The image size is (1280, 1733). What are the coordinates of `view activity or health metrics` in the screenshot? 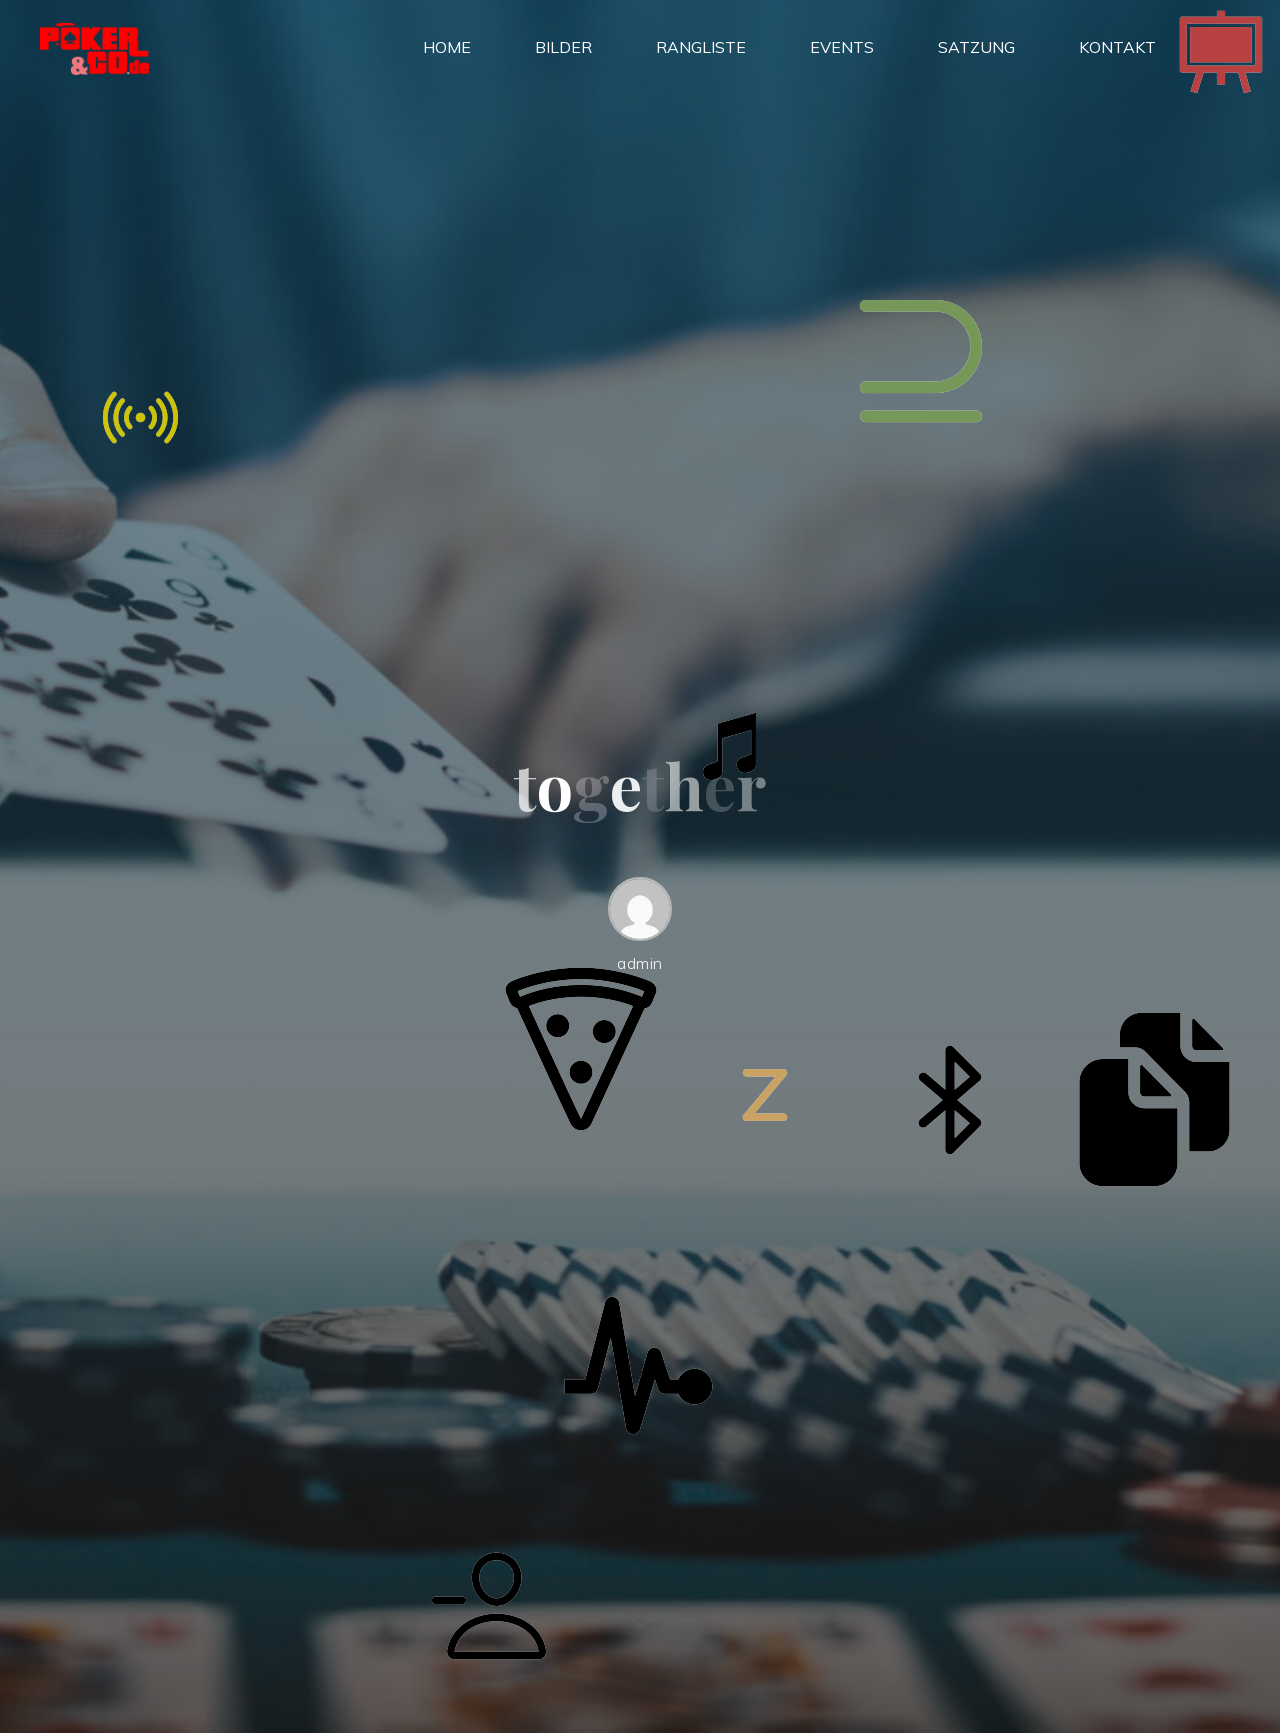 It's located at (638, 1365).